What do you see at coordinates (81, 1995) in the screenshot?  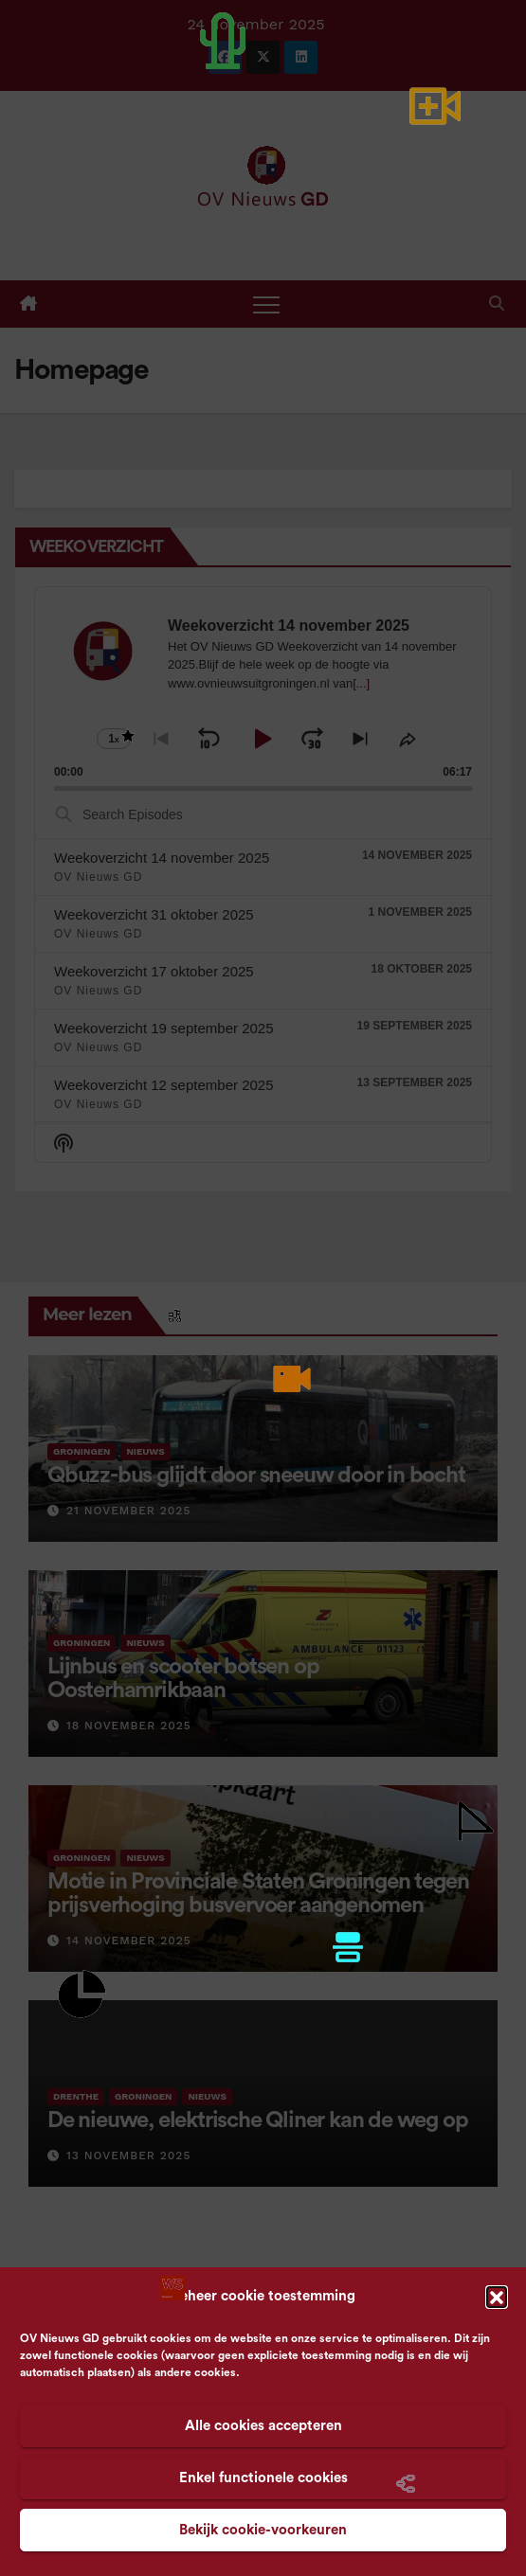 I see `view analytics or statistics breakdown` at bounding box center [81, 1995].